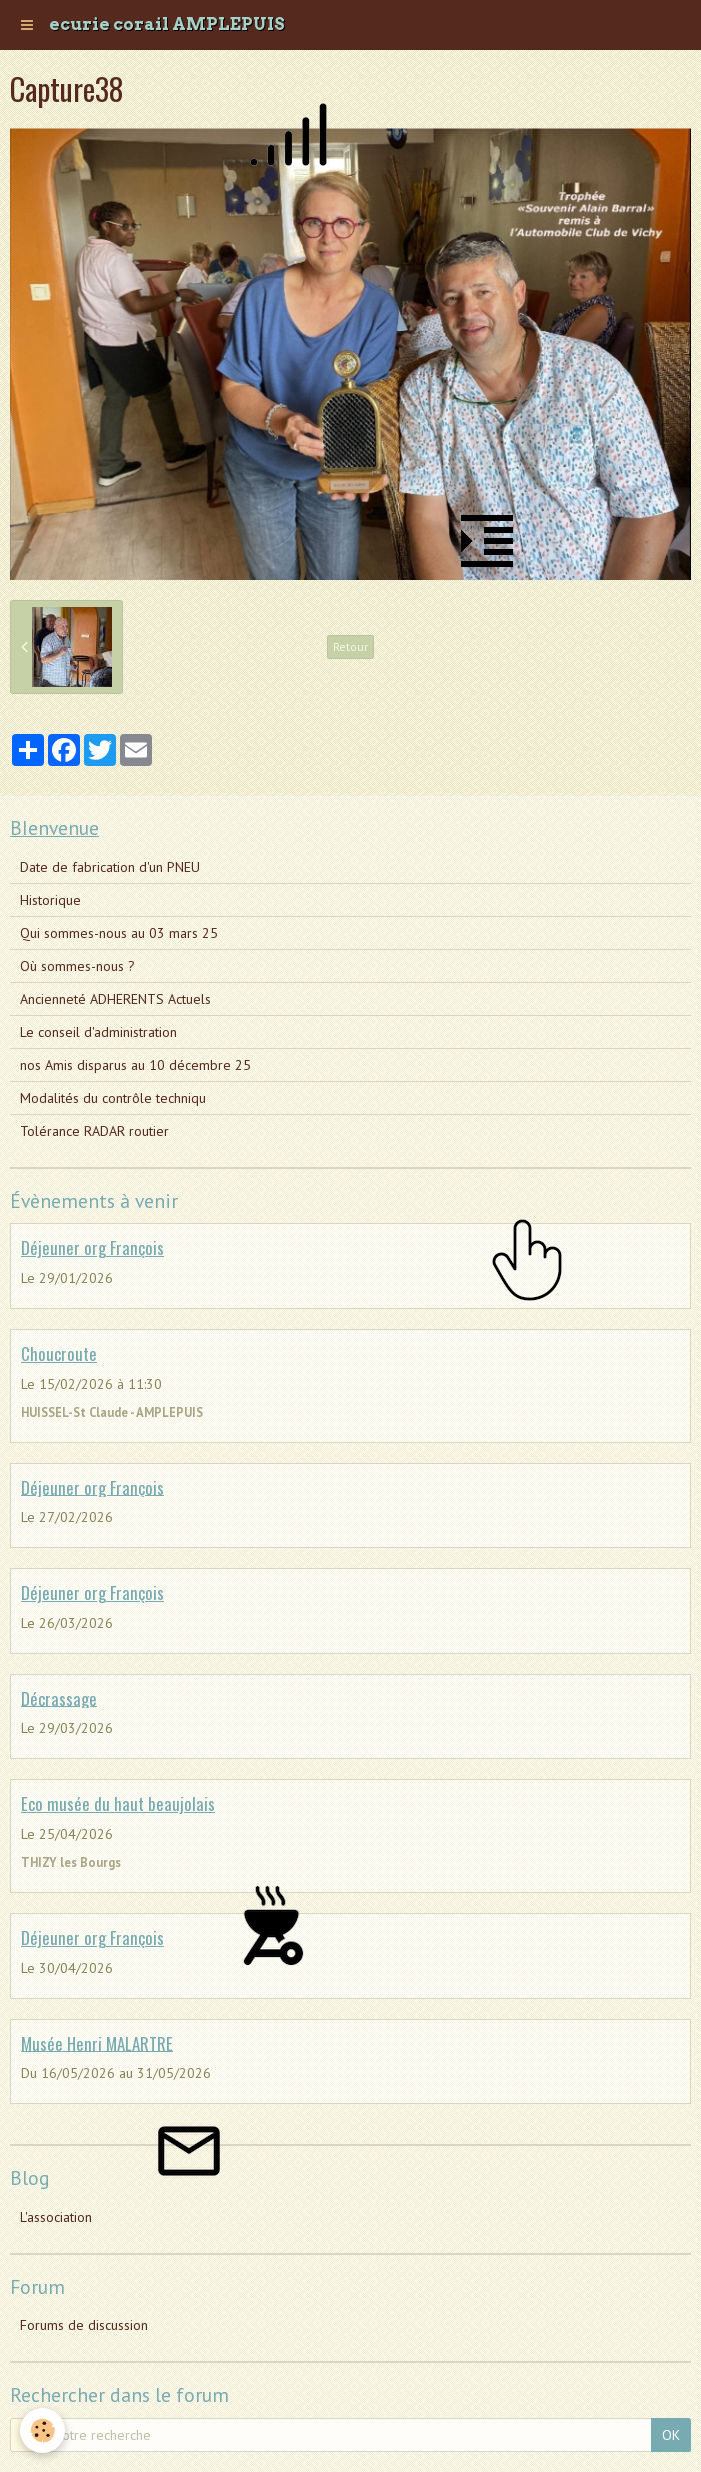 The width and height of the screenshot is (701, 2472). I want to click on tap or click to select an item, so click(527, 1260).